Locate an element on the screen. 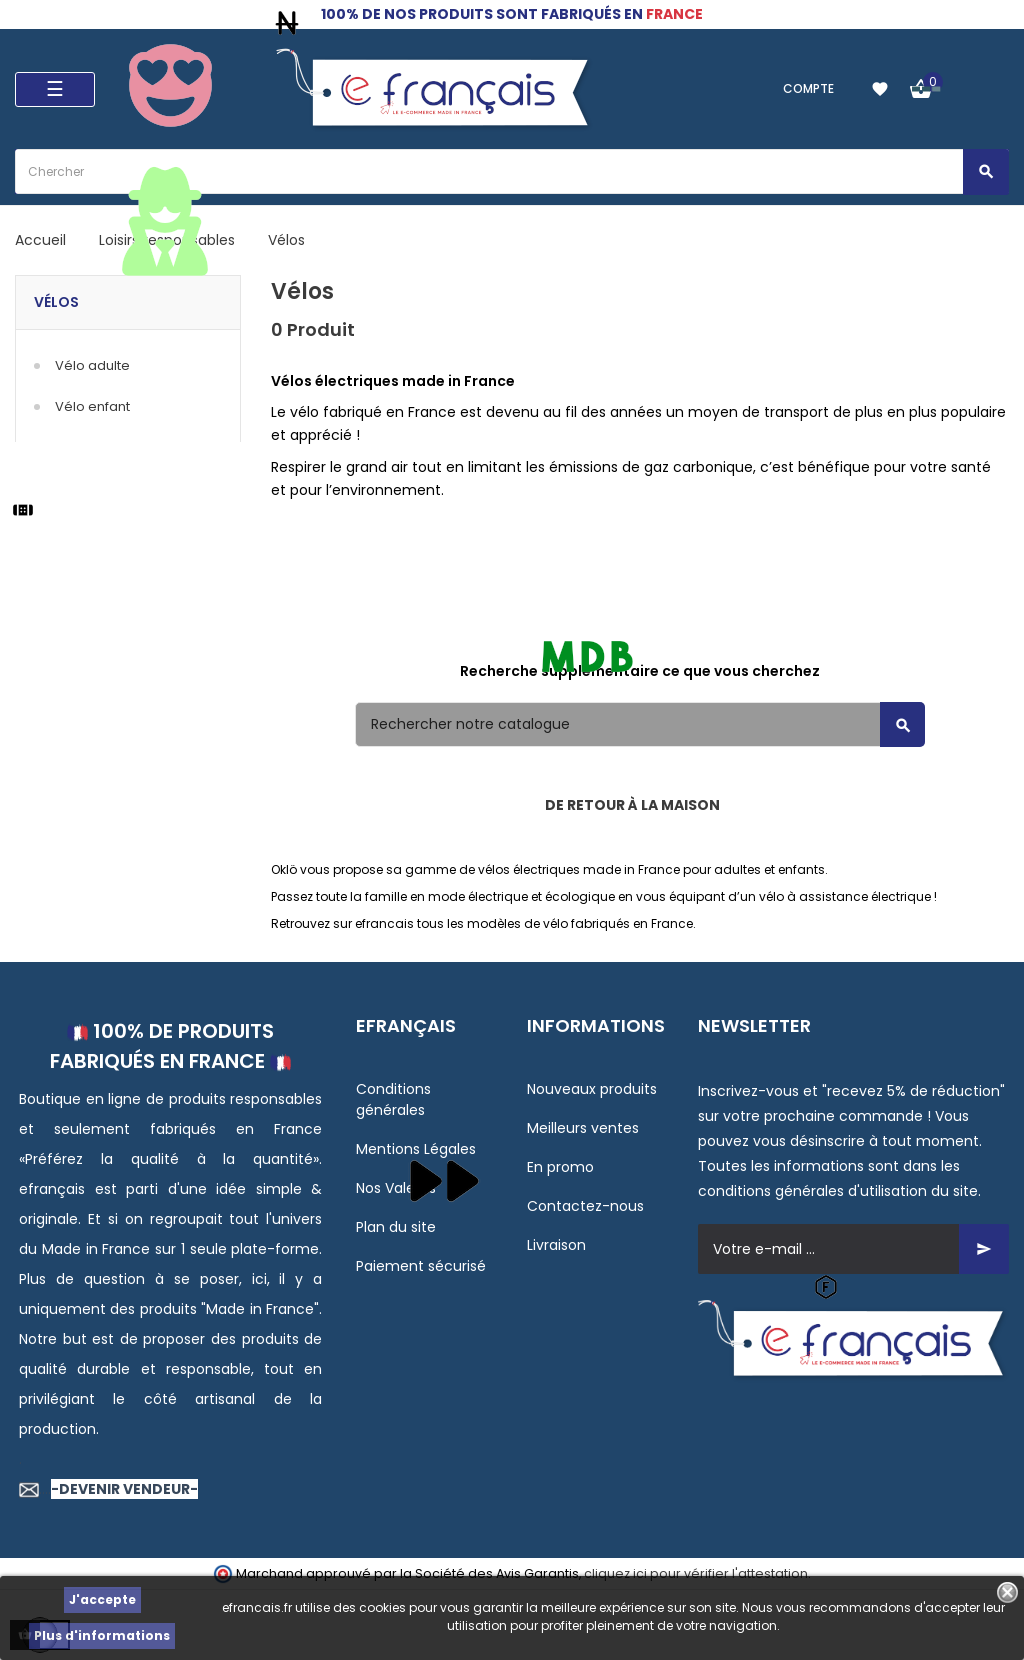 This screenshot has height=1660, width=1024. access first aid or medical information is located at coordinates (23, 510).